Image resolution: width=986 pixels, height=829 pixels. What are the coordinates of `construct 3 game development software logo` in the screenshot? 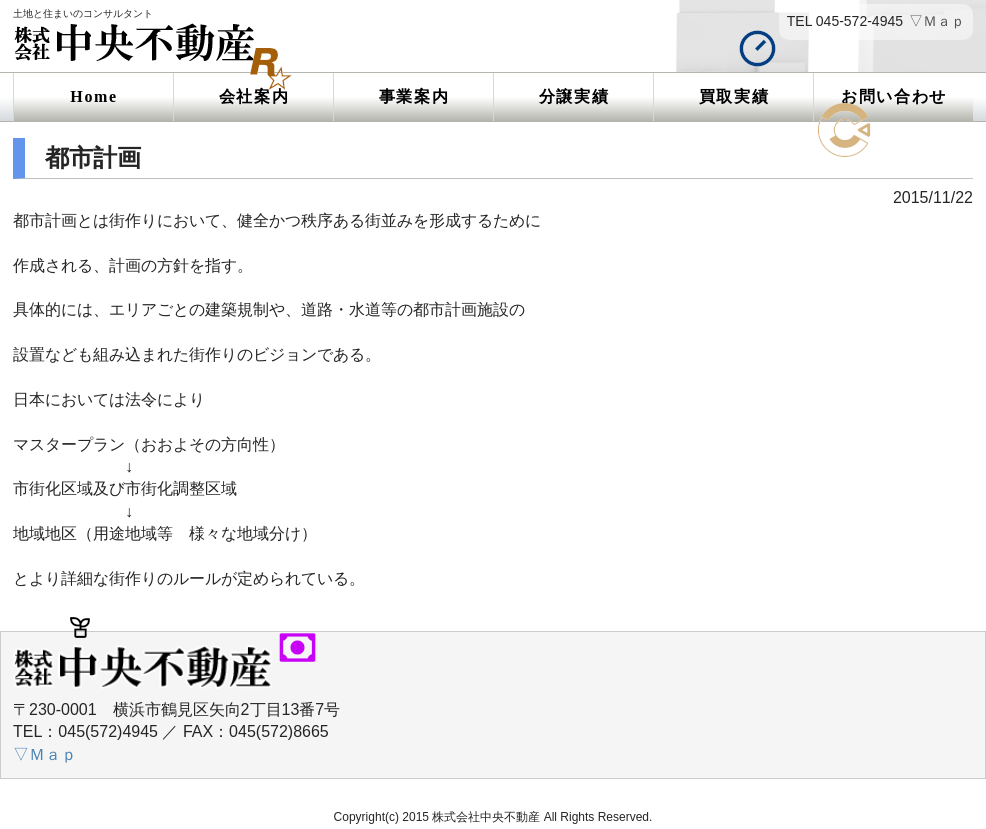 It's located at (844, 130).